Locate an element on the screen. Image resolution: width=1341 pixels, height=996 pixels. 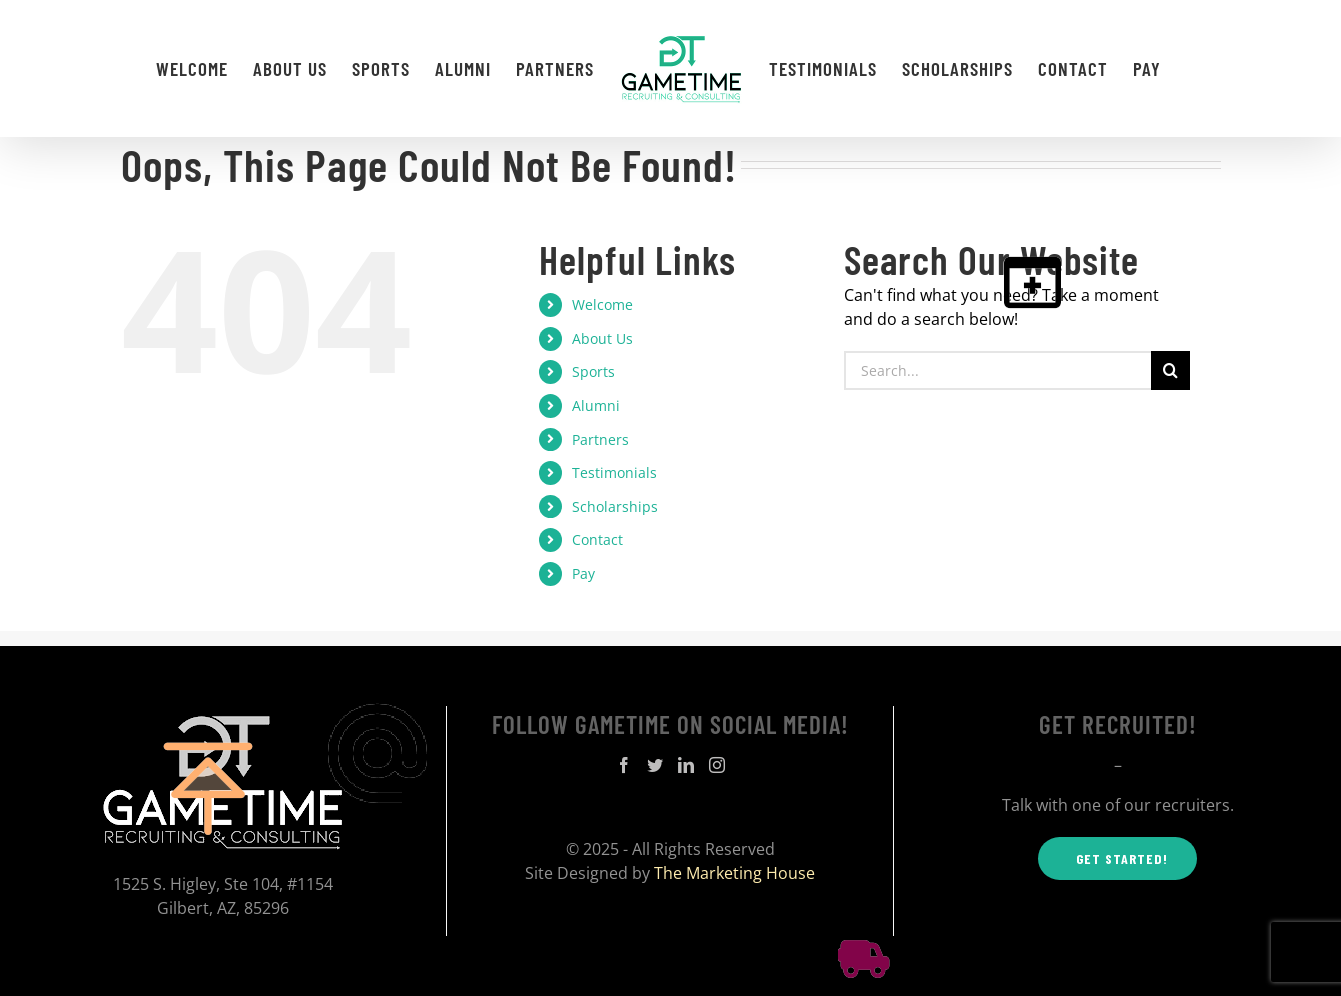
track field delivery or off-road shipment is located at coordinates (865, 959).